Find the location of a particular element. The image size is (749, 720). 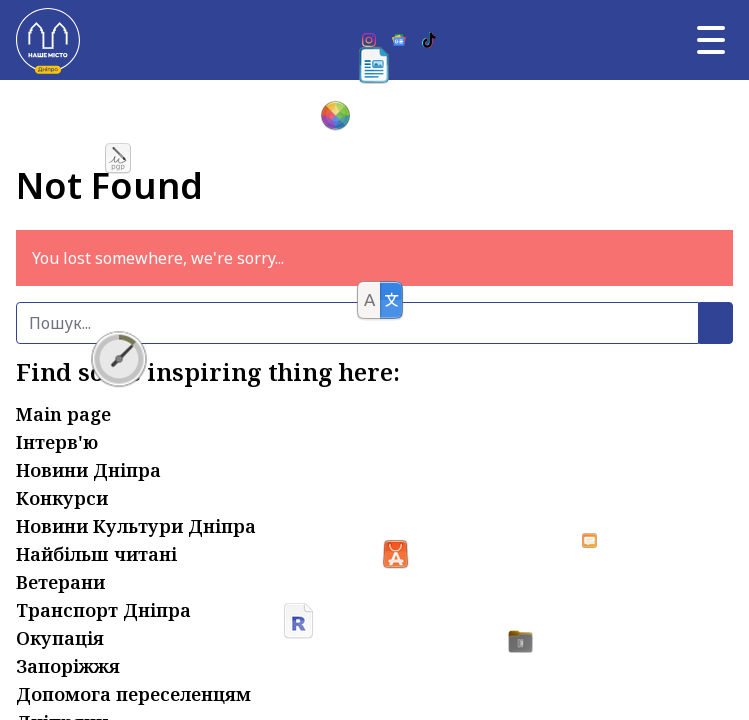

access your templates folder is located at coordinates (520, 641).